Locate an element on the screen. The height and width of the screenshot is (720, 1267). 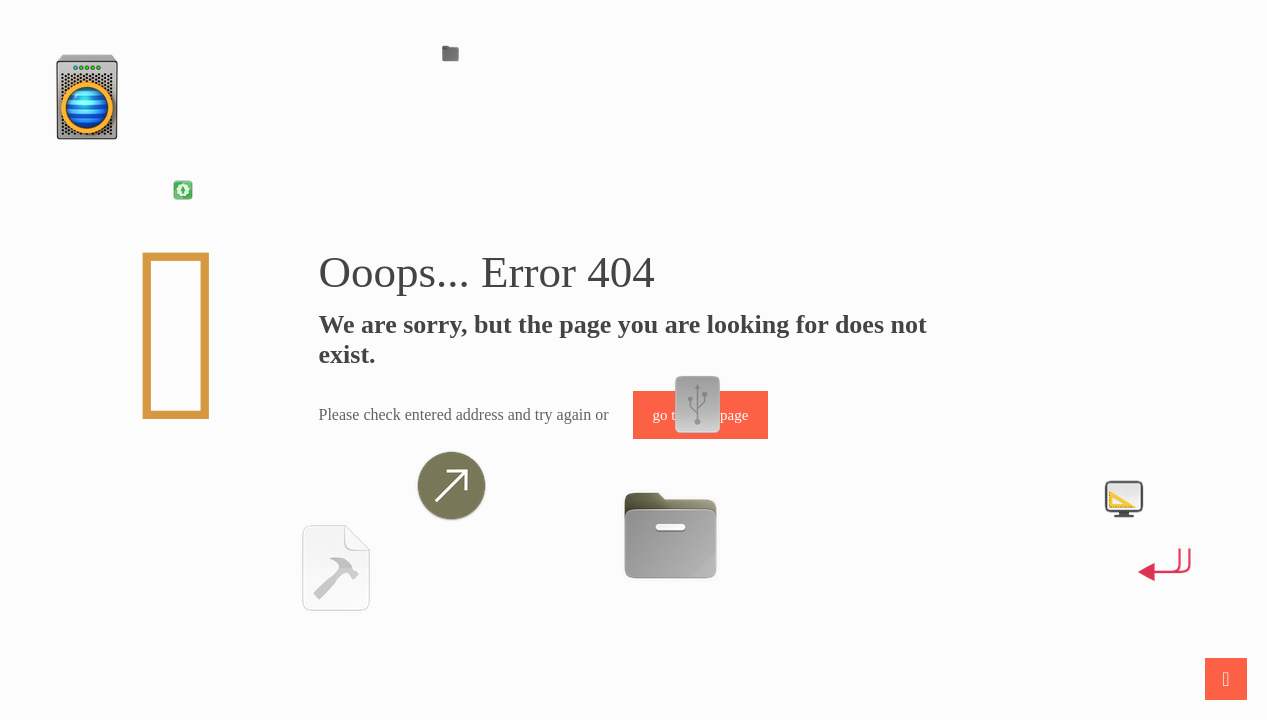
reply to all recipients of an email is located at coordinates (1163, 564).